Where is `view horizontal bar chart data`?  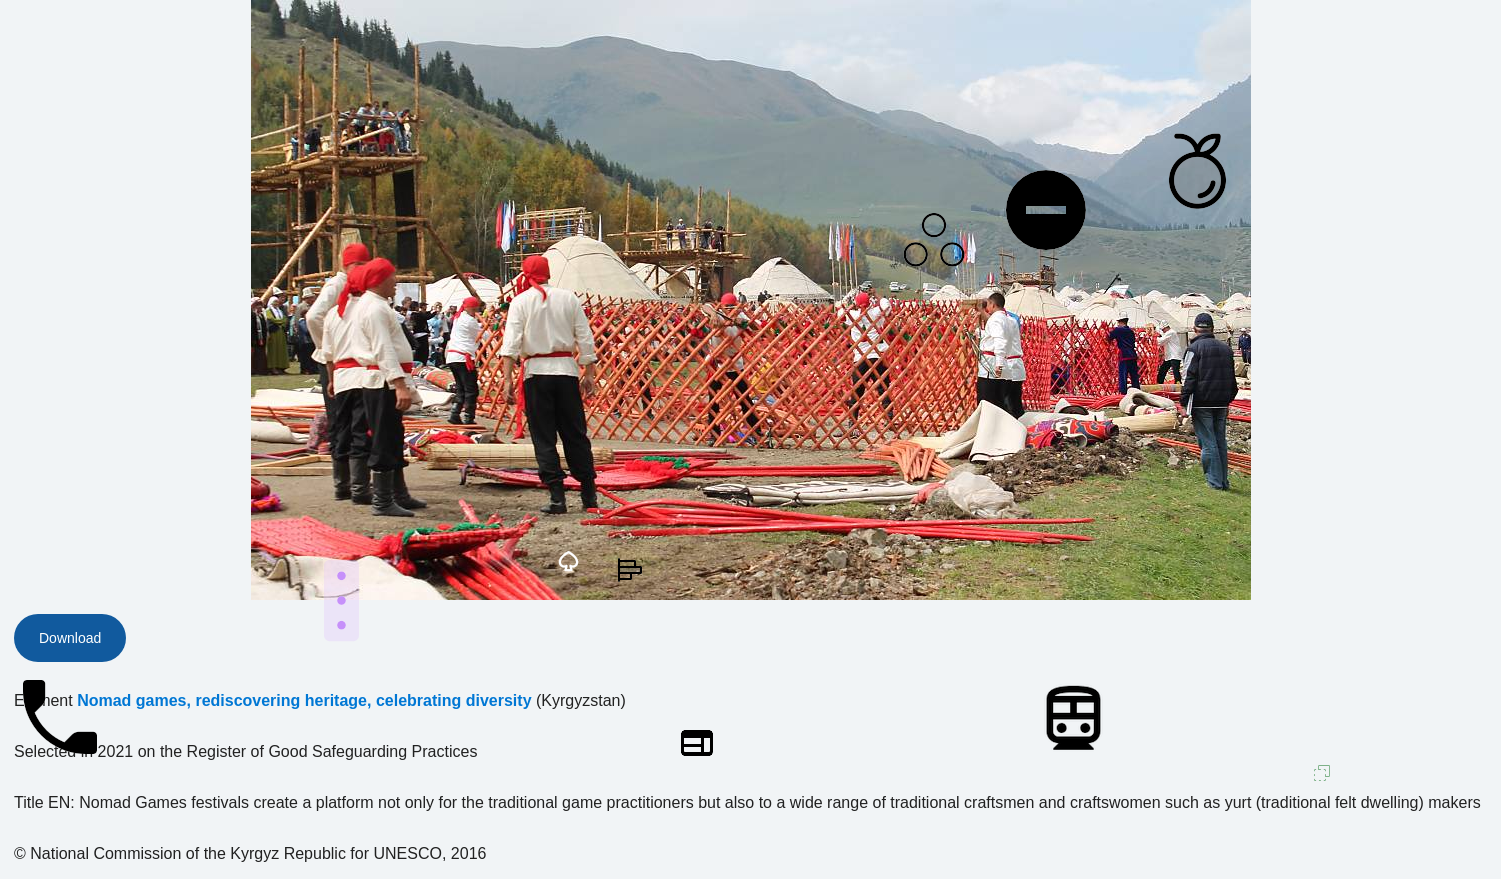 view horizontal bar chart data is located at coordinates (629, 570).